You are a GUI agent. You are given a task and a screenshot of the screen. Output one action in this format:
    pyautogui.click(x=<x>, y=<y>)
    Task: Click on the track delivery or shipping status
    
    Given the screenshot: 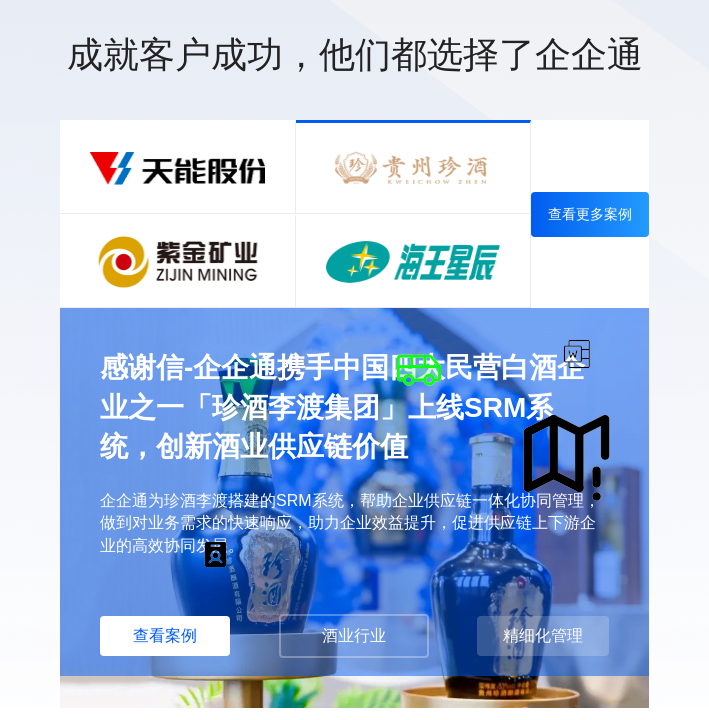 What is the action you would take?
    pyautogui.click(x=417, y=369)
    